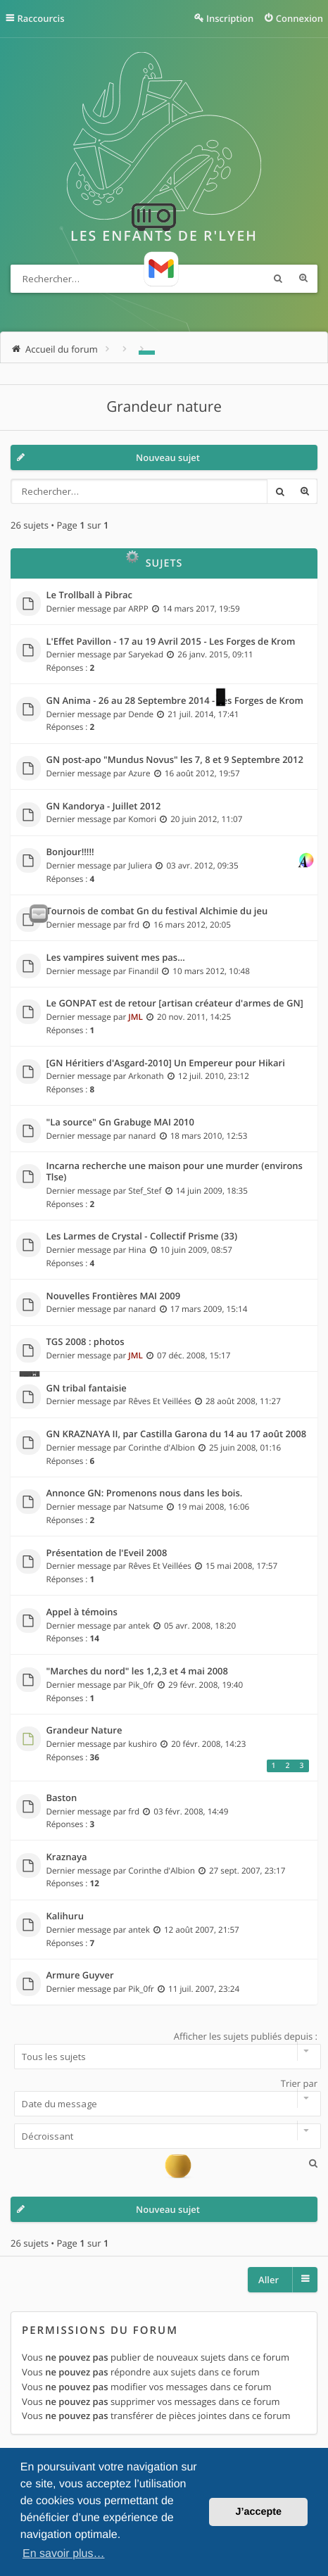  Describe the element at coordinates (153, 217) in the screenshot. I see `connect to an external projector or display` at that location.